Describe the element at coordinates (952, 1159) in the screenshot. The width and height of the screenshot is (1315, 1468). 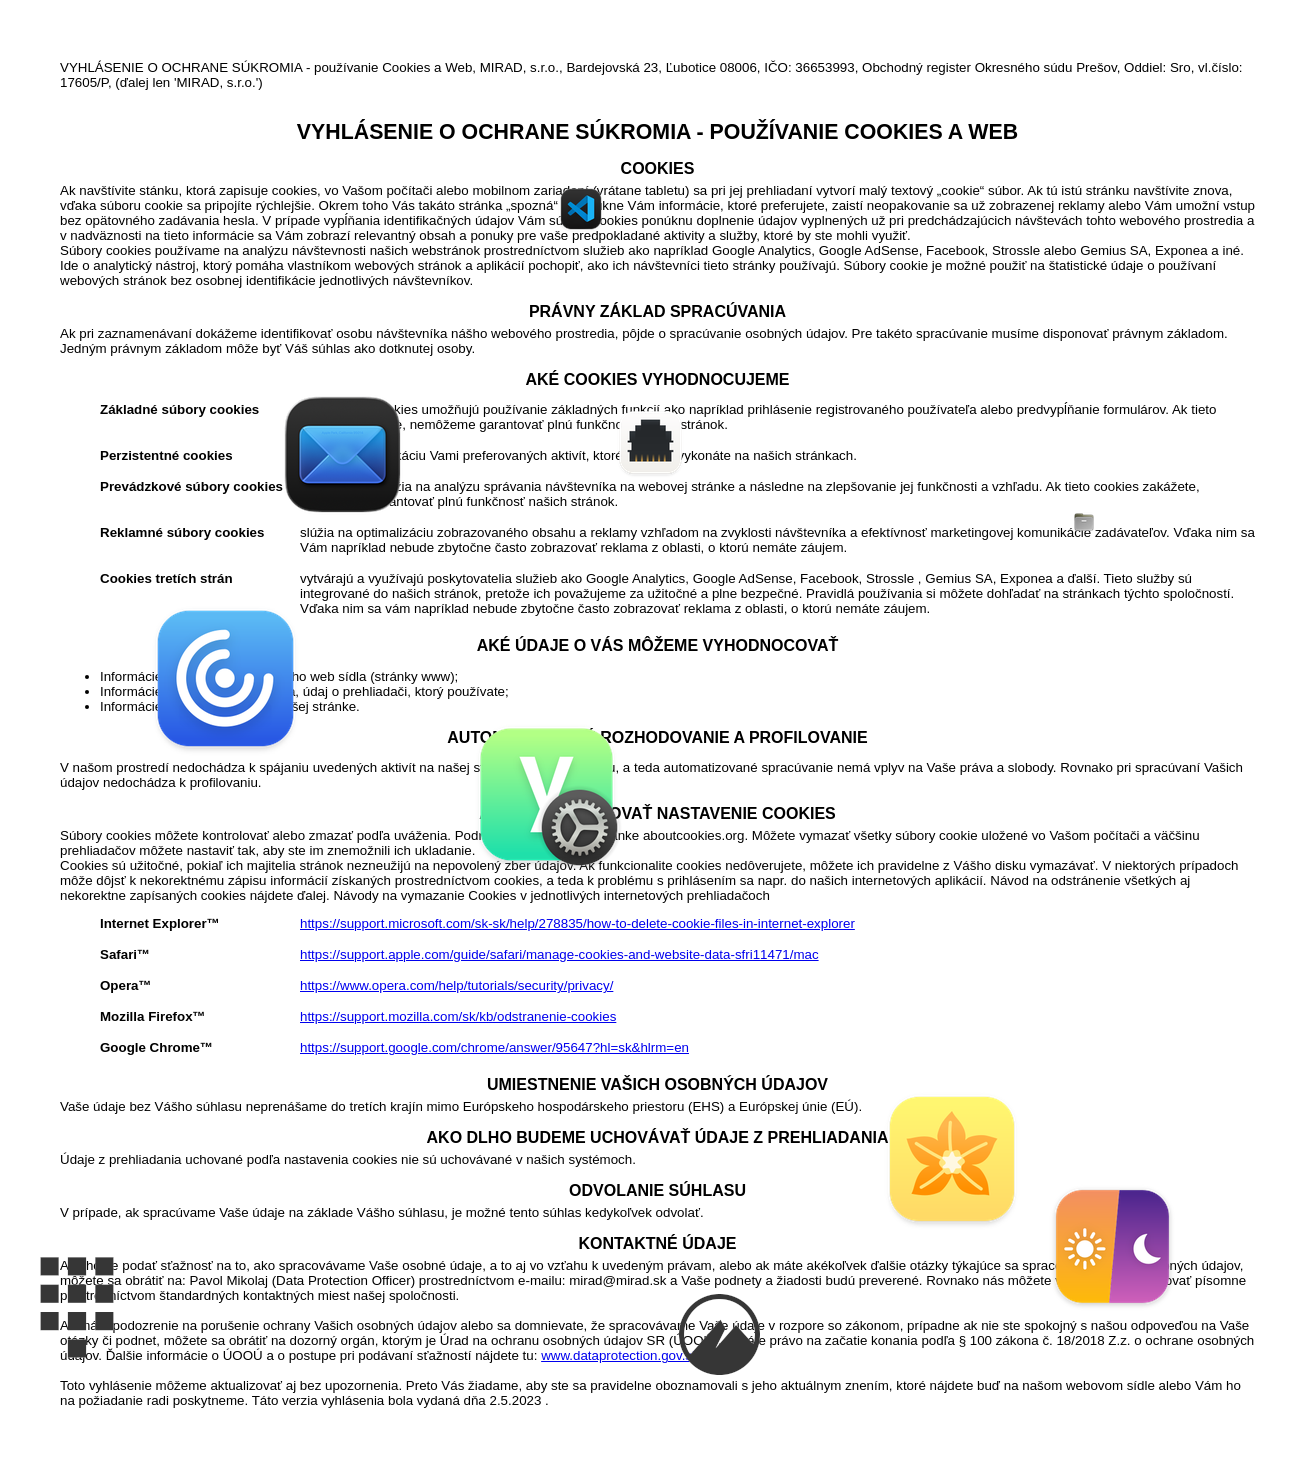
I see `open vanilla os application` at that location.